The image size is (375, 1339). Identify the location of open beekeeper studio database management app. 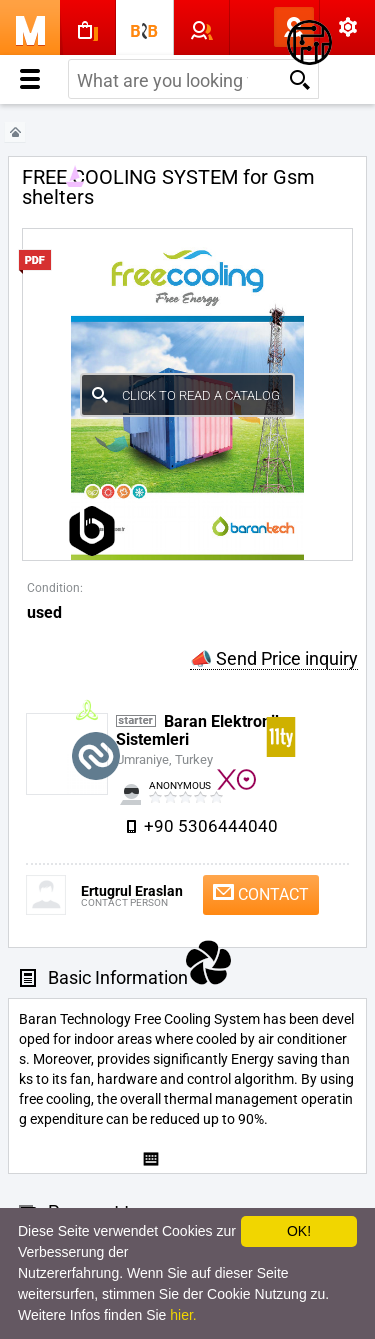
(92, 531).